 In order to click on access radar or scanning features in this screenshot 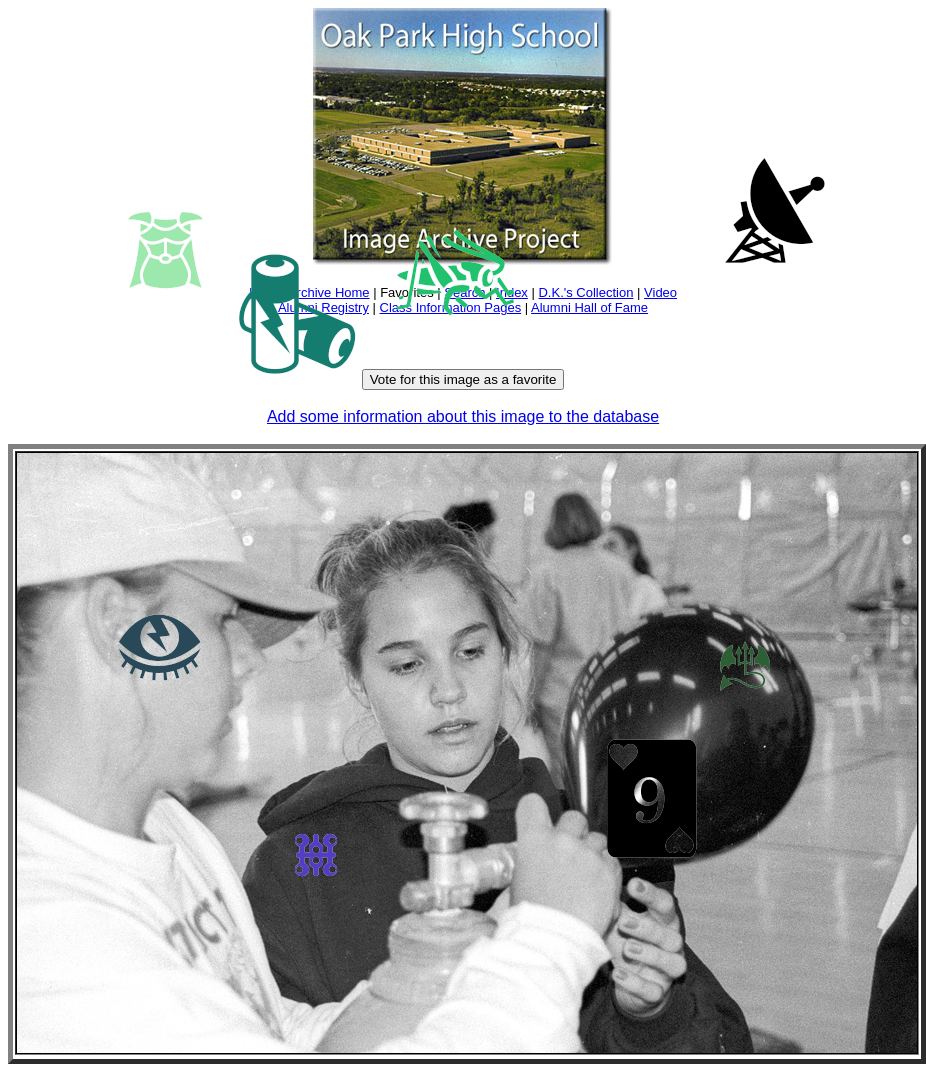, I will do `click(771, 209)`.